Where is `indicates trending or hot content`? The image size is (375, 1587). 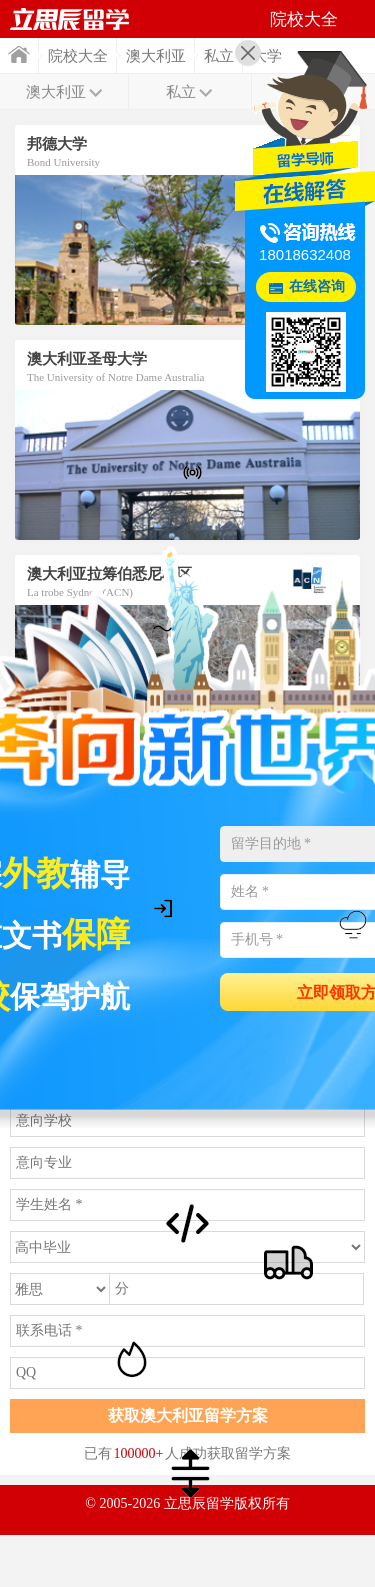
indicates trending or hot content is located at coordinates (132, 1360).